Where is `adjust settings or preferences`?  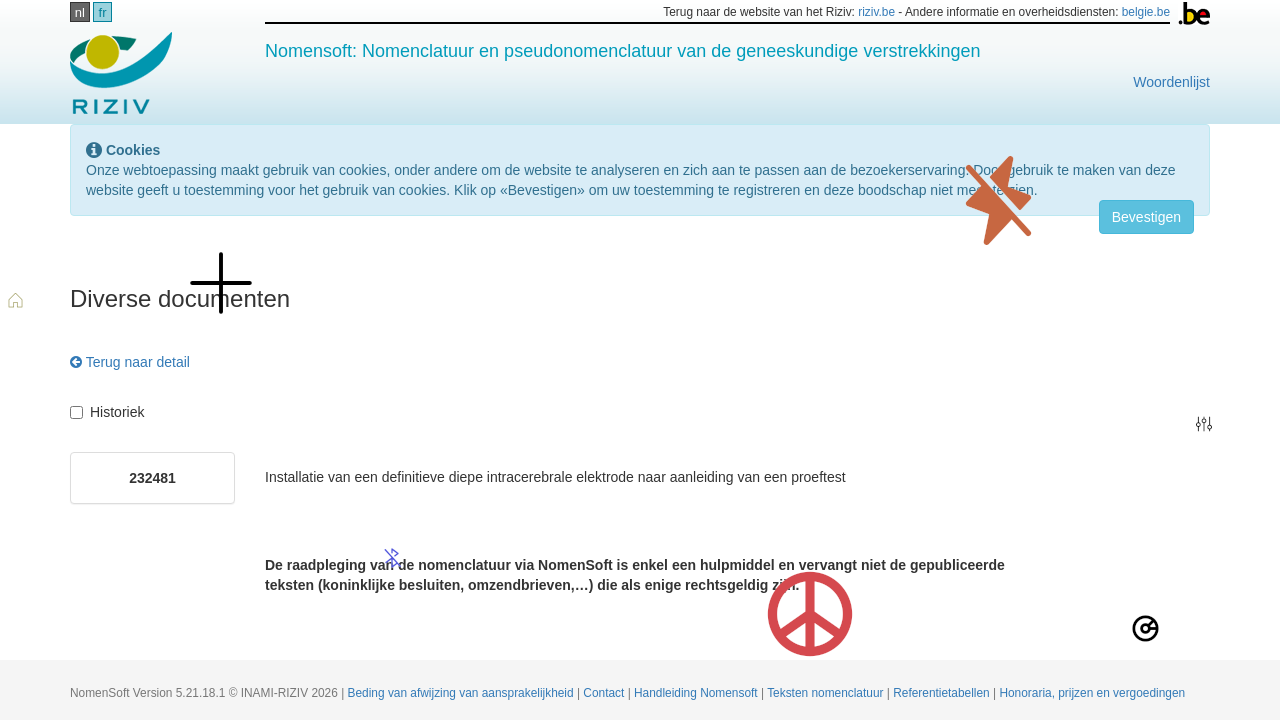 adjust settings or preferences is located at coordinates (1204, 424).